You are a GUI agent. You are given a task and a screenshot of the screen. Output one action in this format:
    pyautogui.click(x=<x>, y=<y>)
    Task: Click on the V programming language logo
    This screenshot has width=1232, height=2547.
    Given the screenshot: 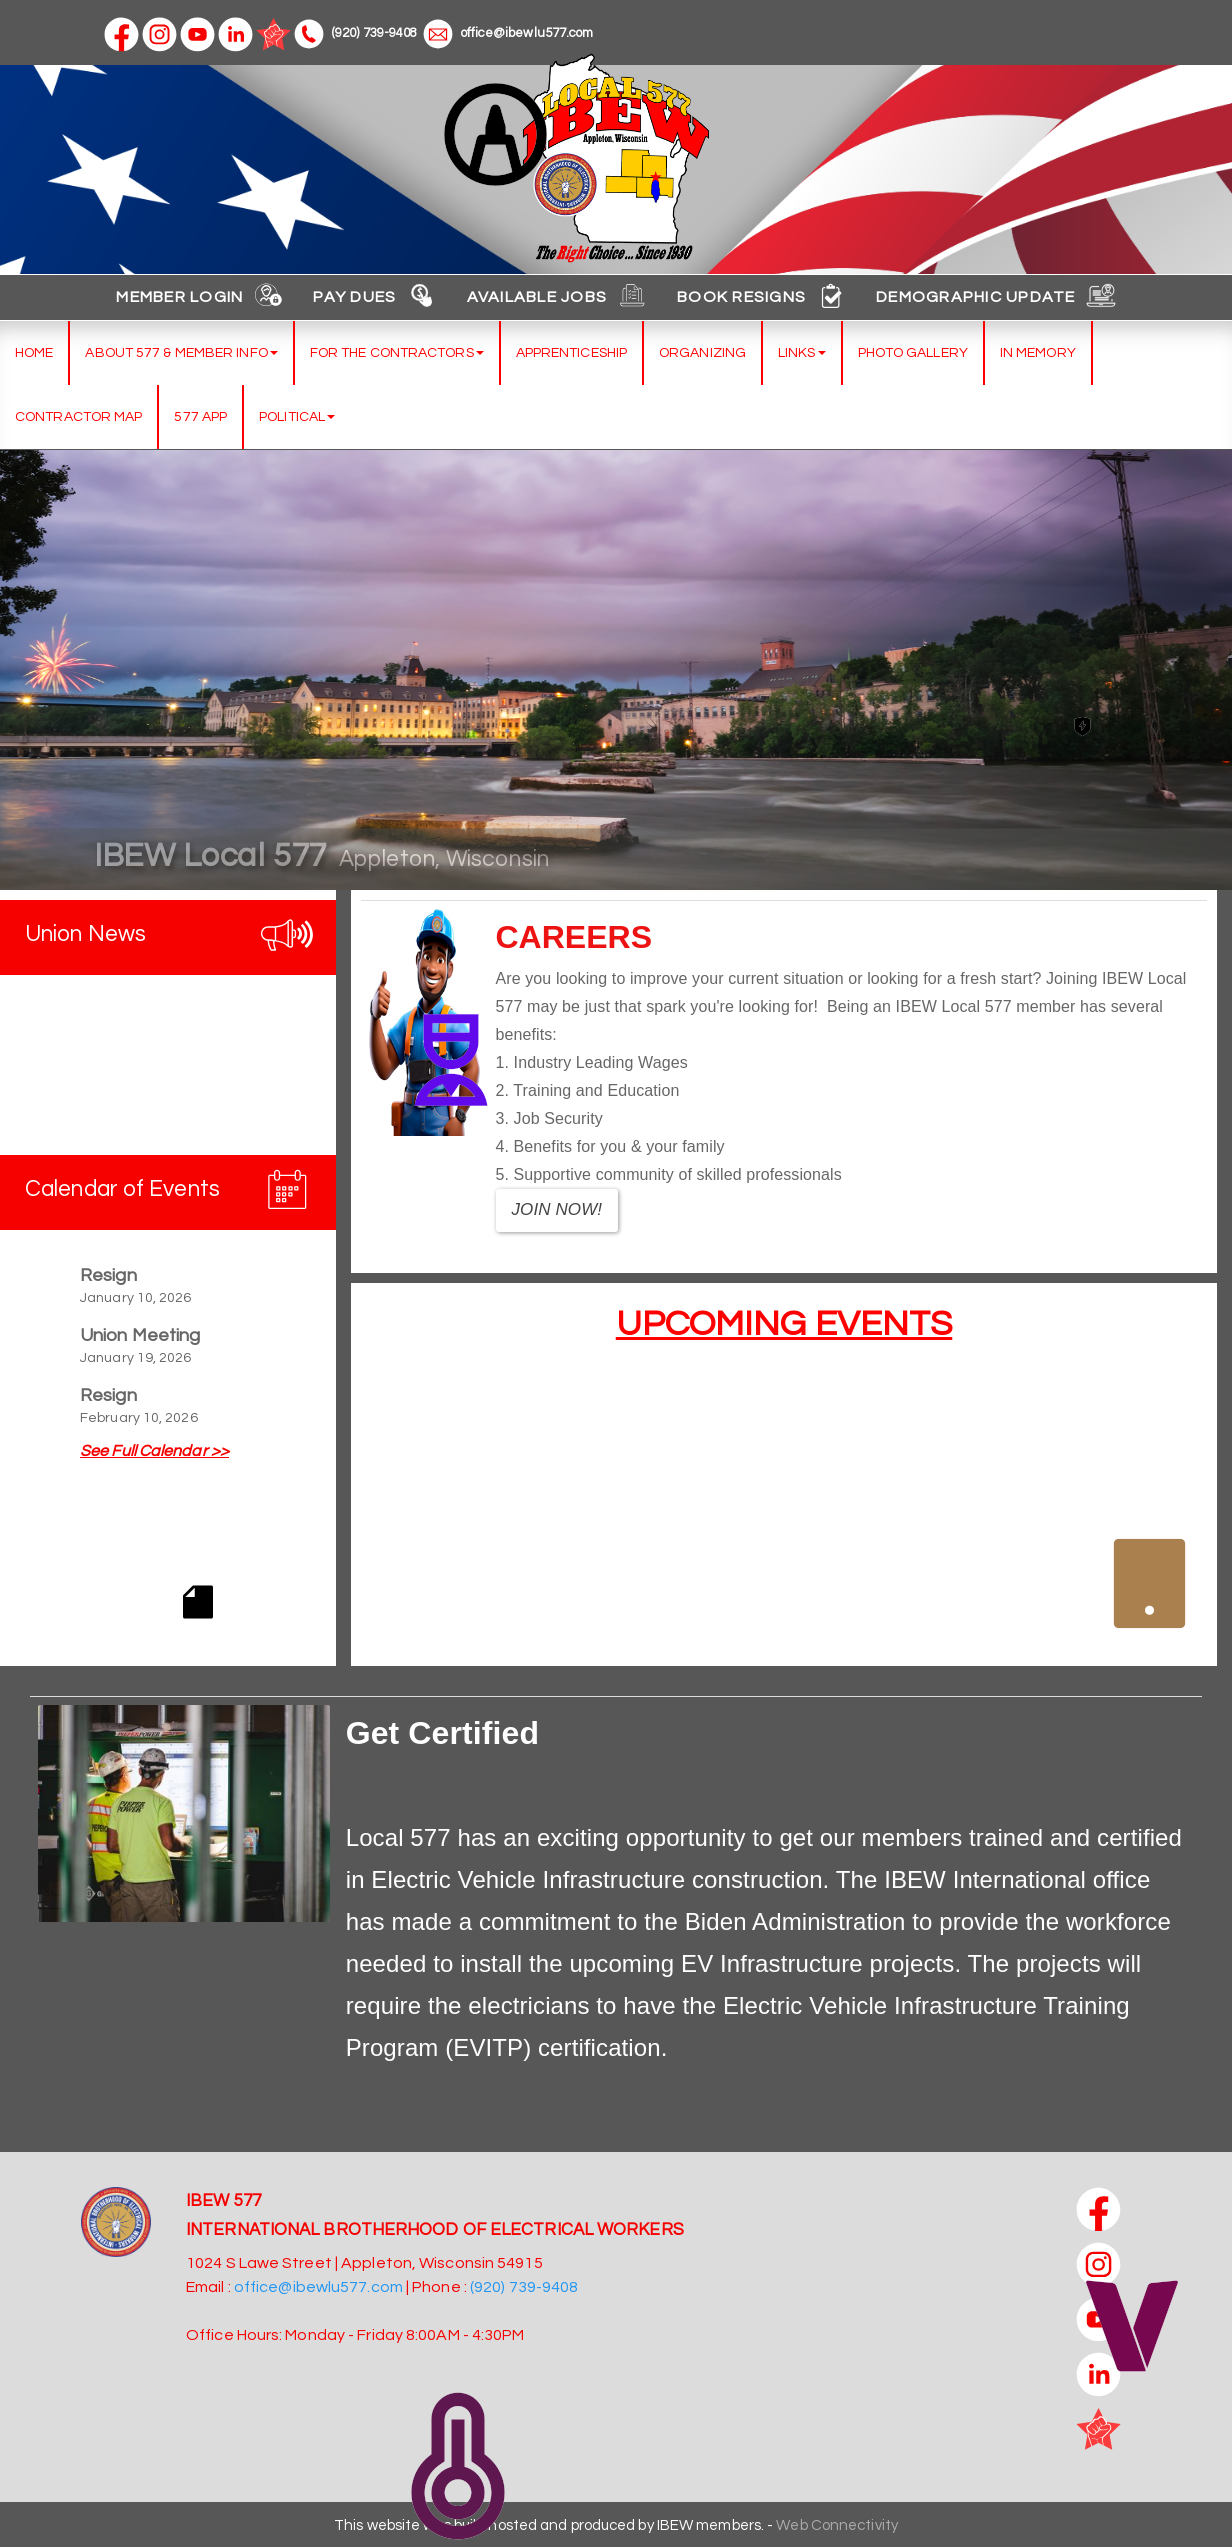 What is the action you would take?
    pyautogui.click(x=1132, y=2326)
    